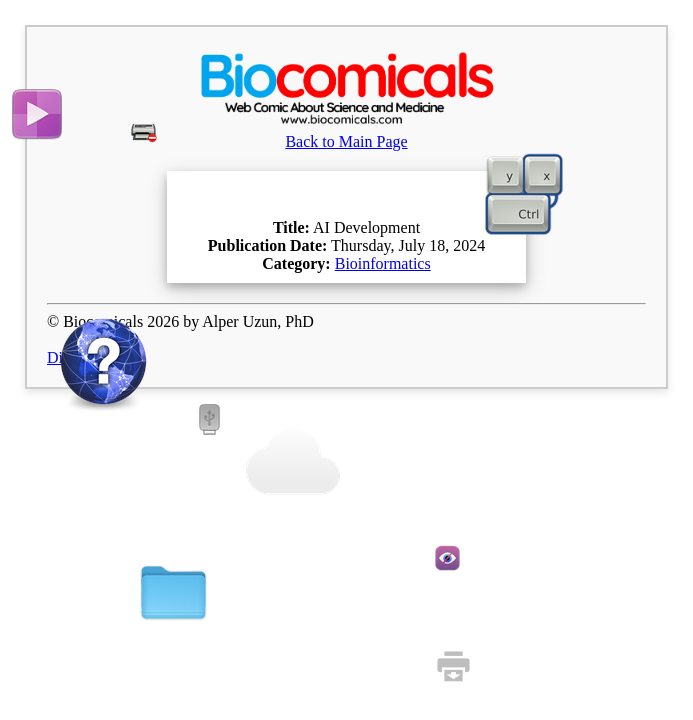  Describe the element at coordinates (103, 361) in the screenshot. I see `connect to a network or server` at that location.